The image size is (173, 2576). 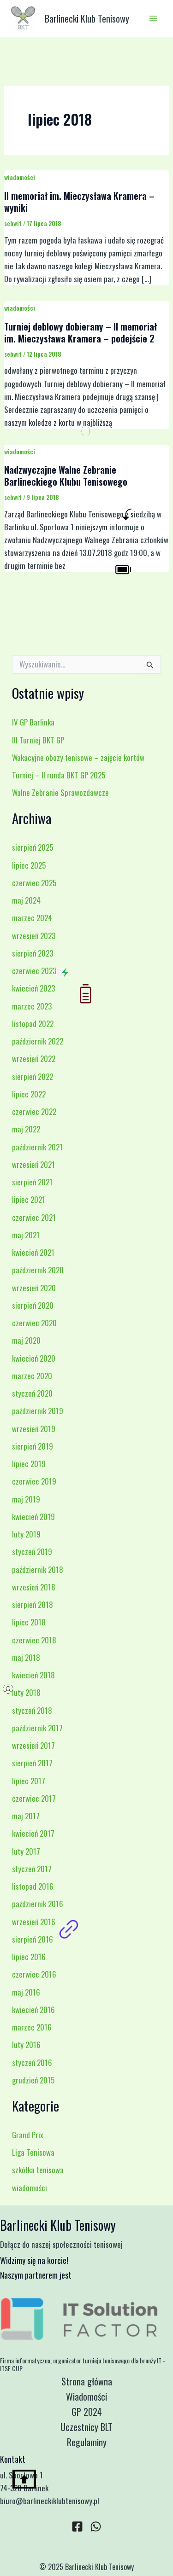 I want to click on indicates battery is fully charged, so click(x=123, y=569).